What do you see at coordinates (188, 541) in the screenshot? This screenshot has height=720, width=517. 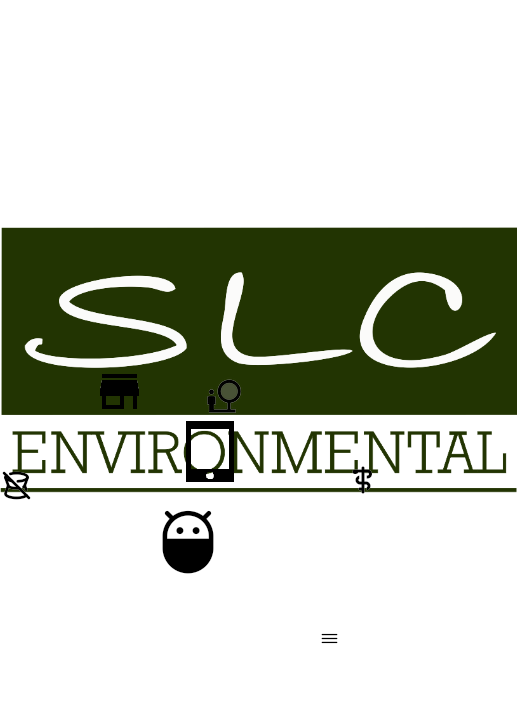 I see `android device or app settings` at bounding box center [188, 541].